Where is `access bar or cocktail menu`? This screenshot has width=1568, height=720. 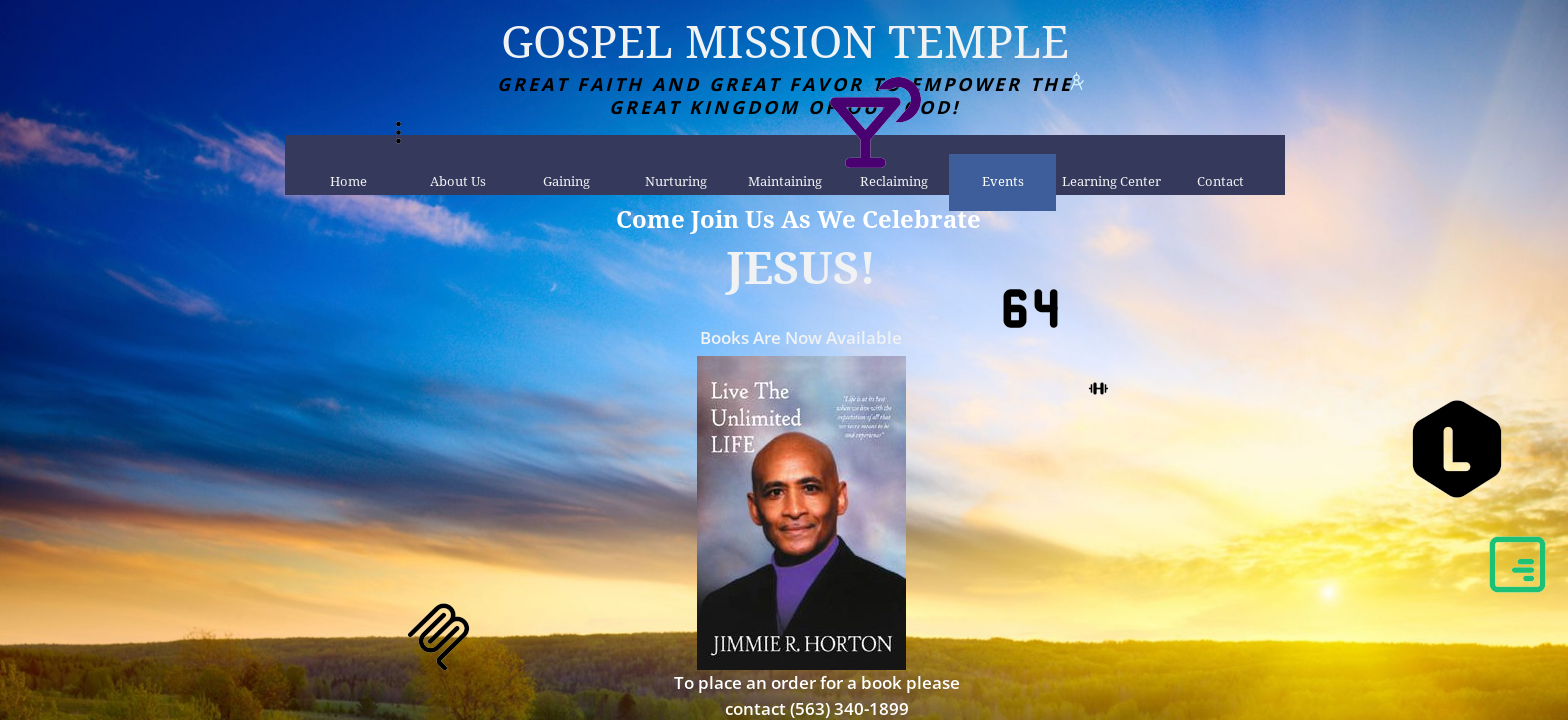 access bar or cocktail menu is located at coordinates (870, 127).